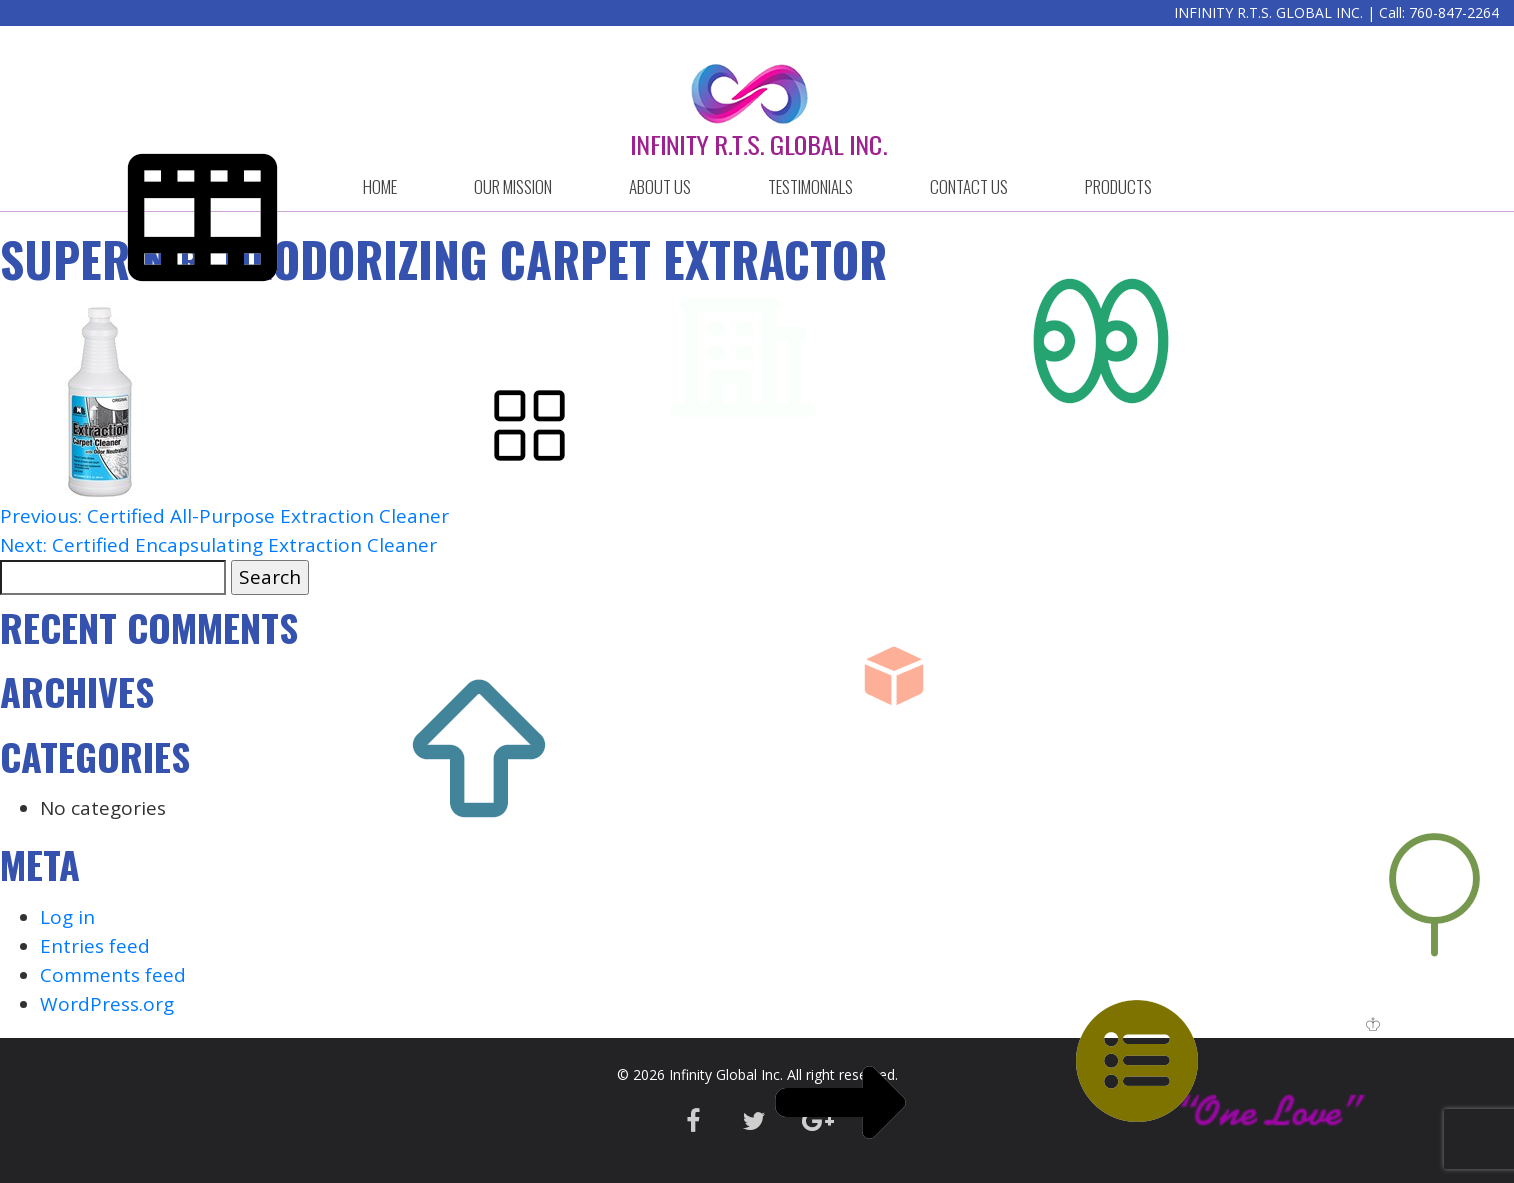 The image size is (1514, 1183). What do you see at coordinates (1137, 1061) in the screenshot?
I see `view list or menu options` at bounding box center [1137, 1061].